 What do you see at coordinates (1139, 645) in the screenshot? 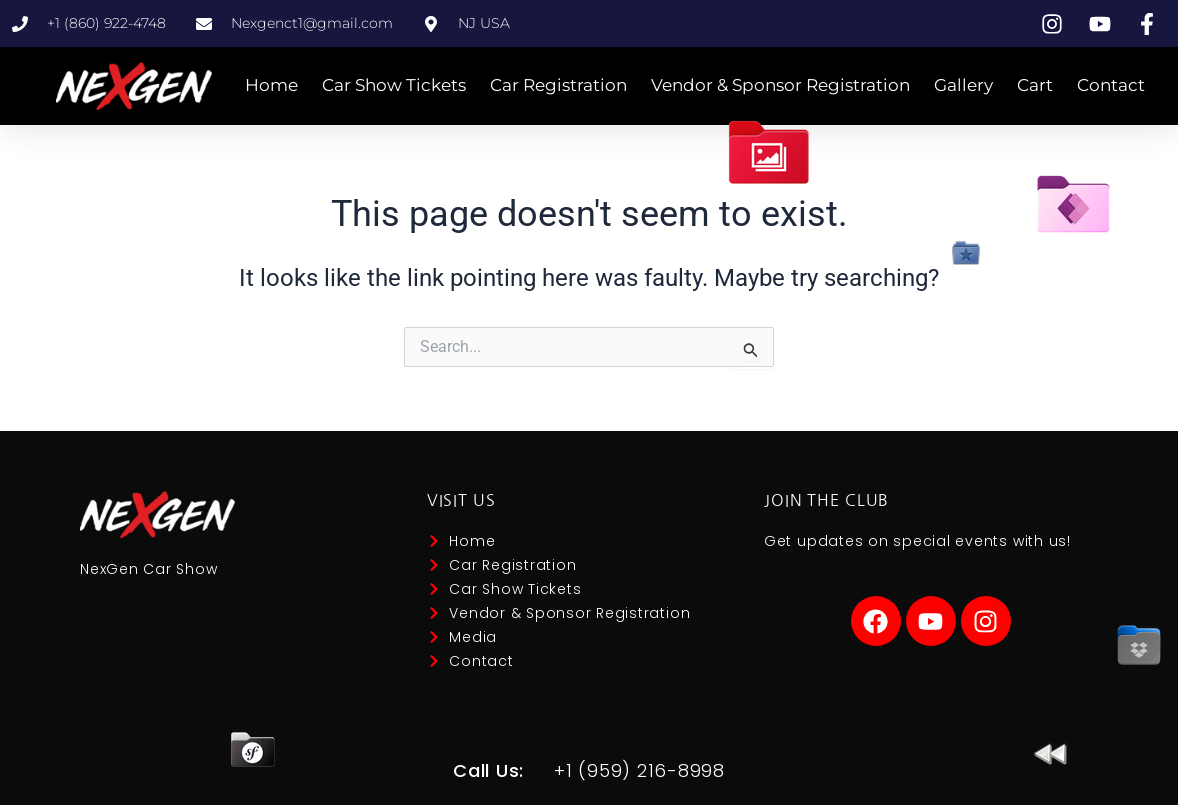
I see `open your Dropbox folder` at bounding box center [1139, 645].